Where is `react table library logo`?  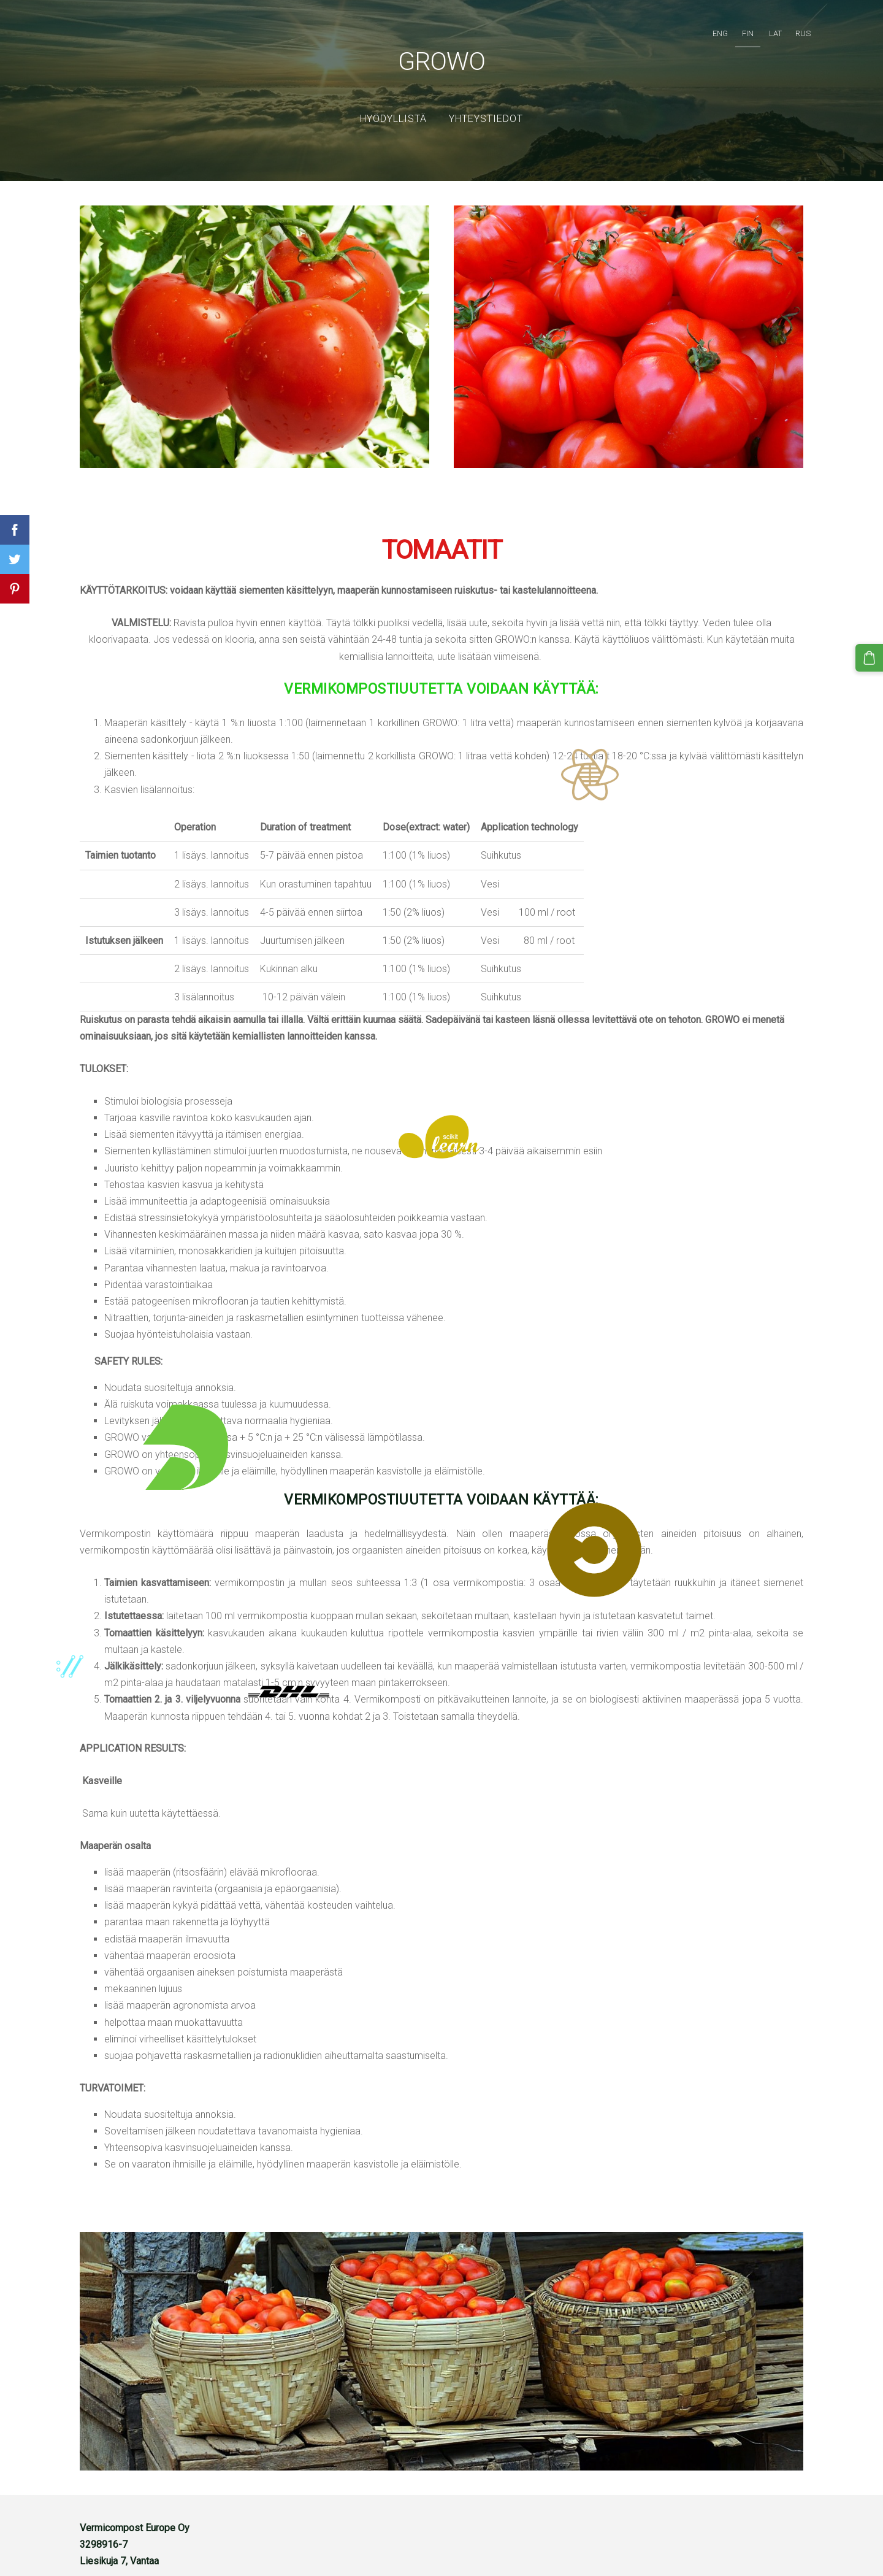 react table library logo is located at coordinates (590, 775).